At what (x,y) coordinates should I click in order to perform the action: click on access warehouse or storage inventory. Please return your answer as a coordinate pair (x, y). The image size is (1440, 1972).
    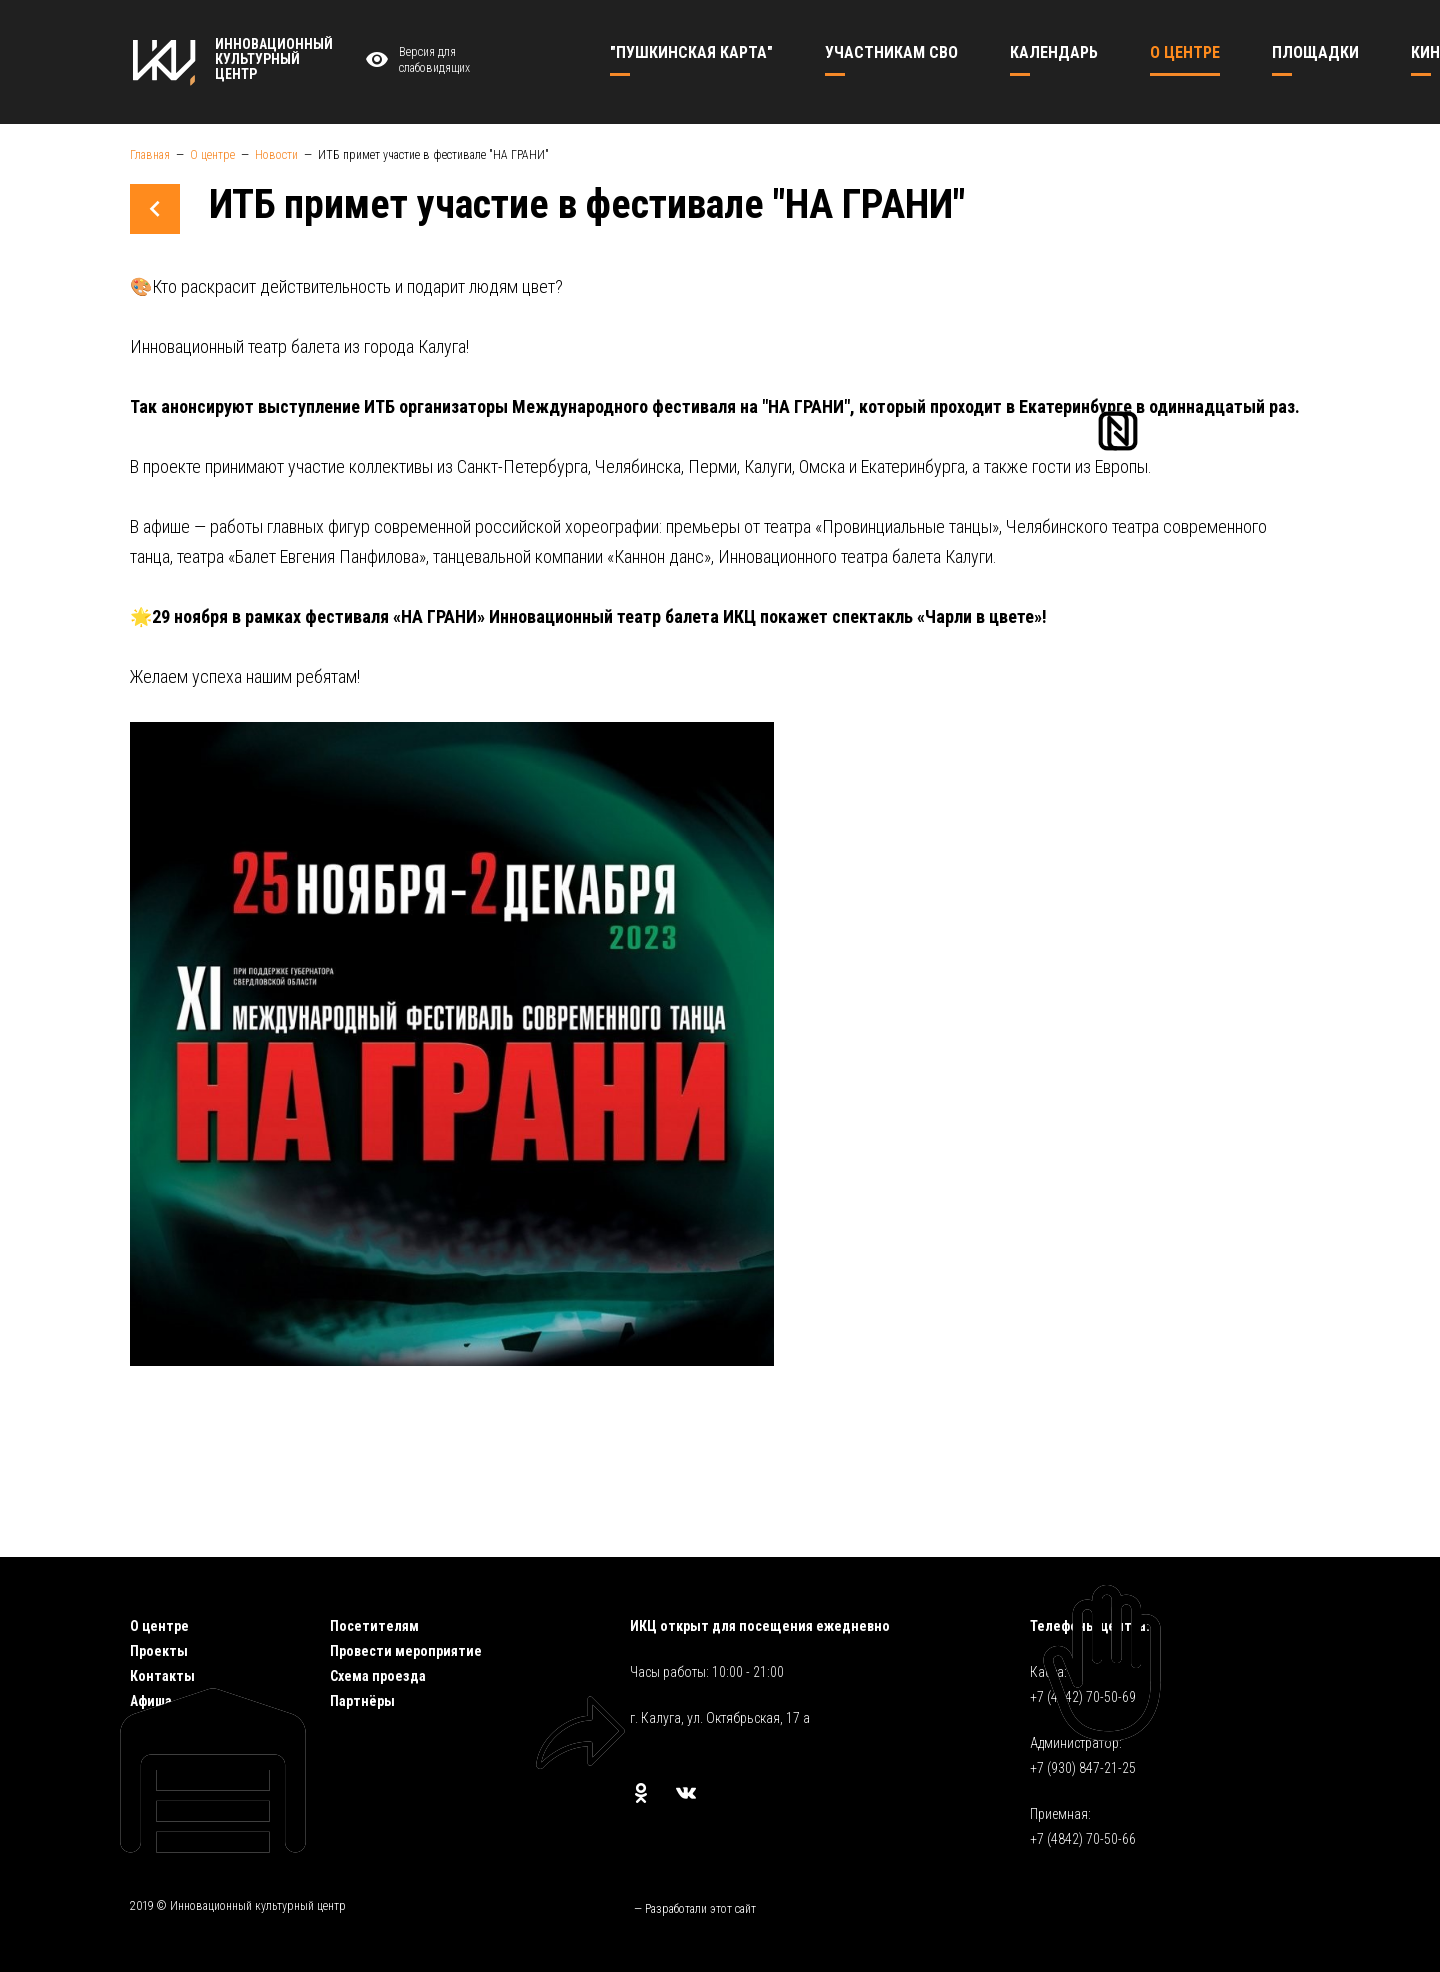
    Looking at the image, I should click on (213, 1770).